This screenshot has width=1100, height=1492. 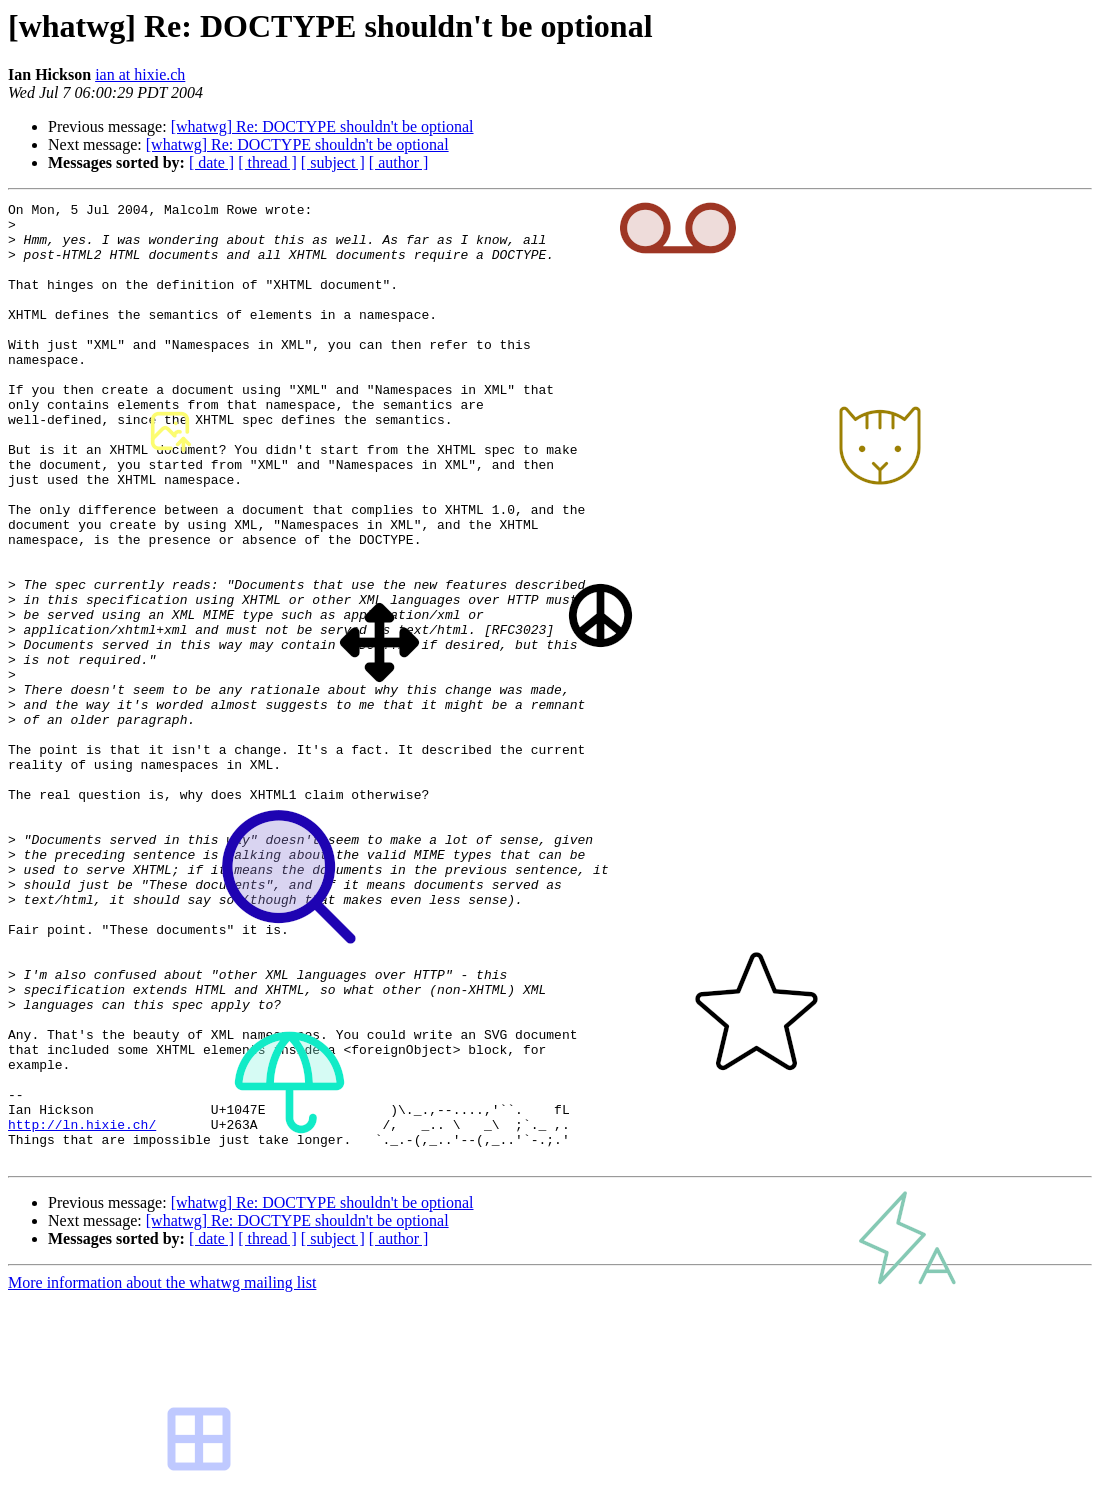 I want to click on view items in grid layout, so click(x=199, y=1439).